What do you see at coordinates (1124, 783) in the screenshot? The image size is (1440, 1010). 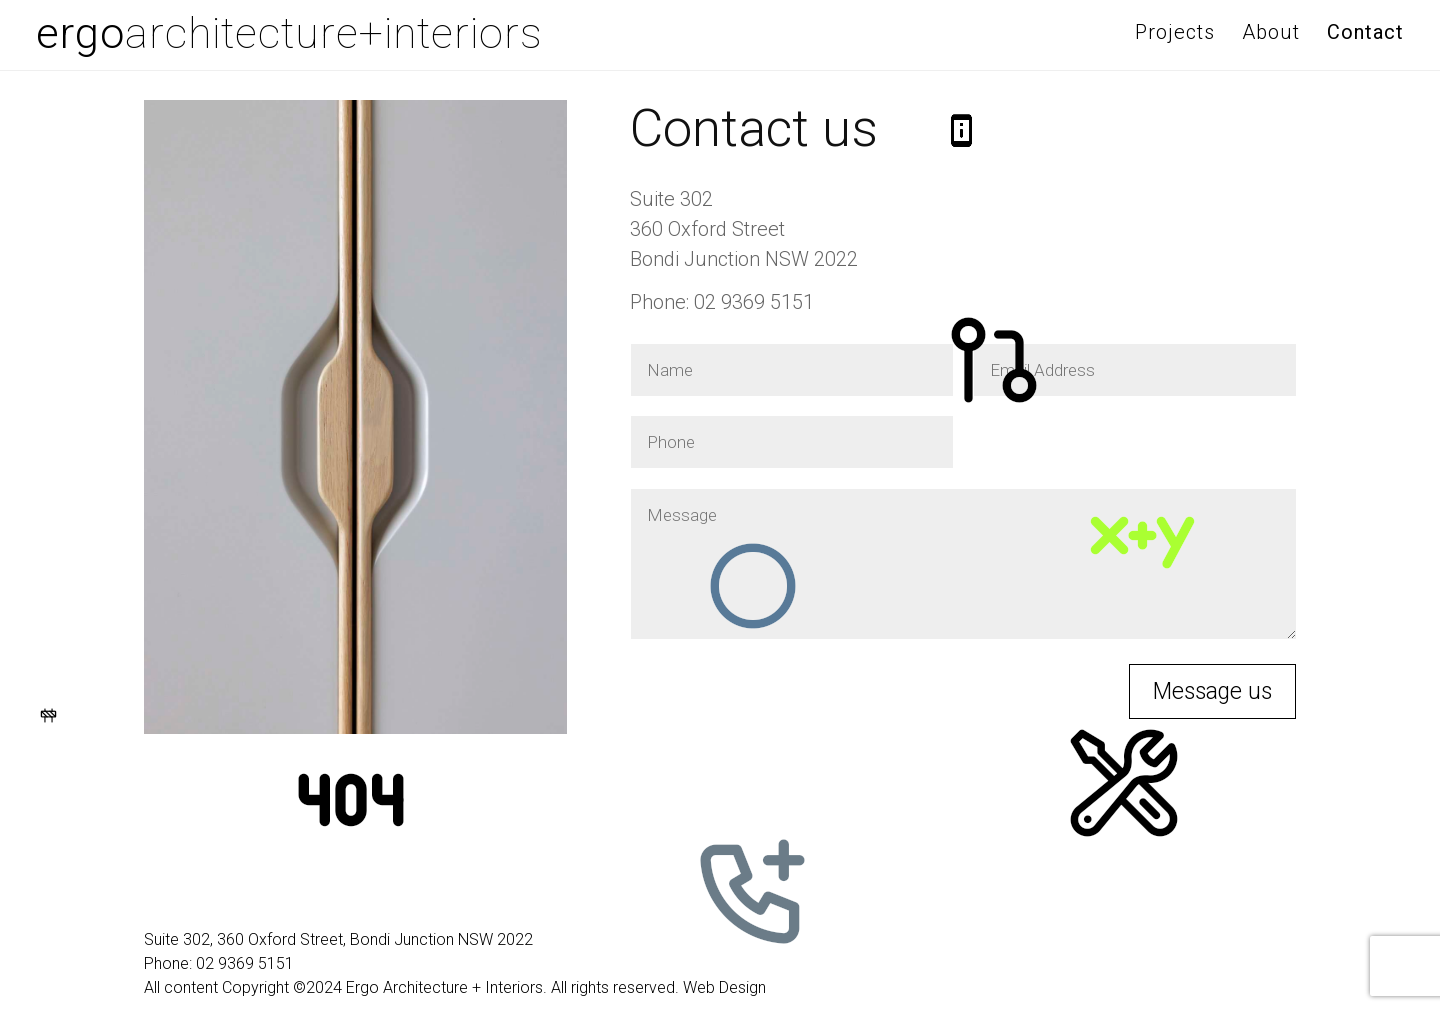 I see `access tools and settings` at bounding box center [1124, 783].